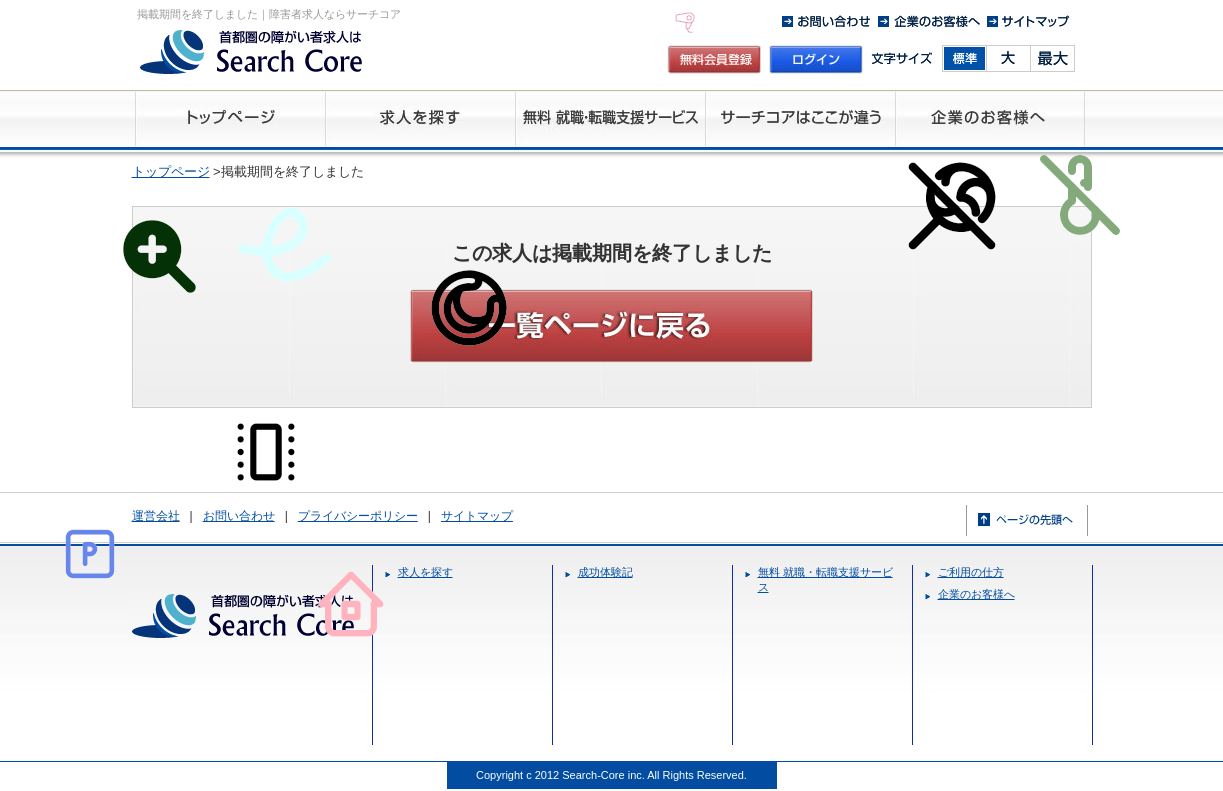 The height and width of the screenshot is (791, 1223). I want to click on view container or box element, so click(266, 452).